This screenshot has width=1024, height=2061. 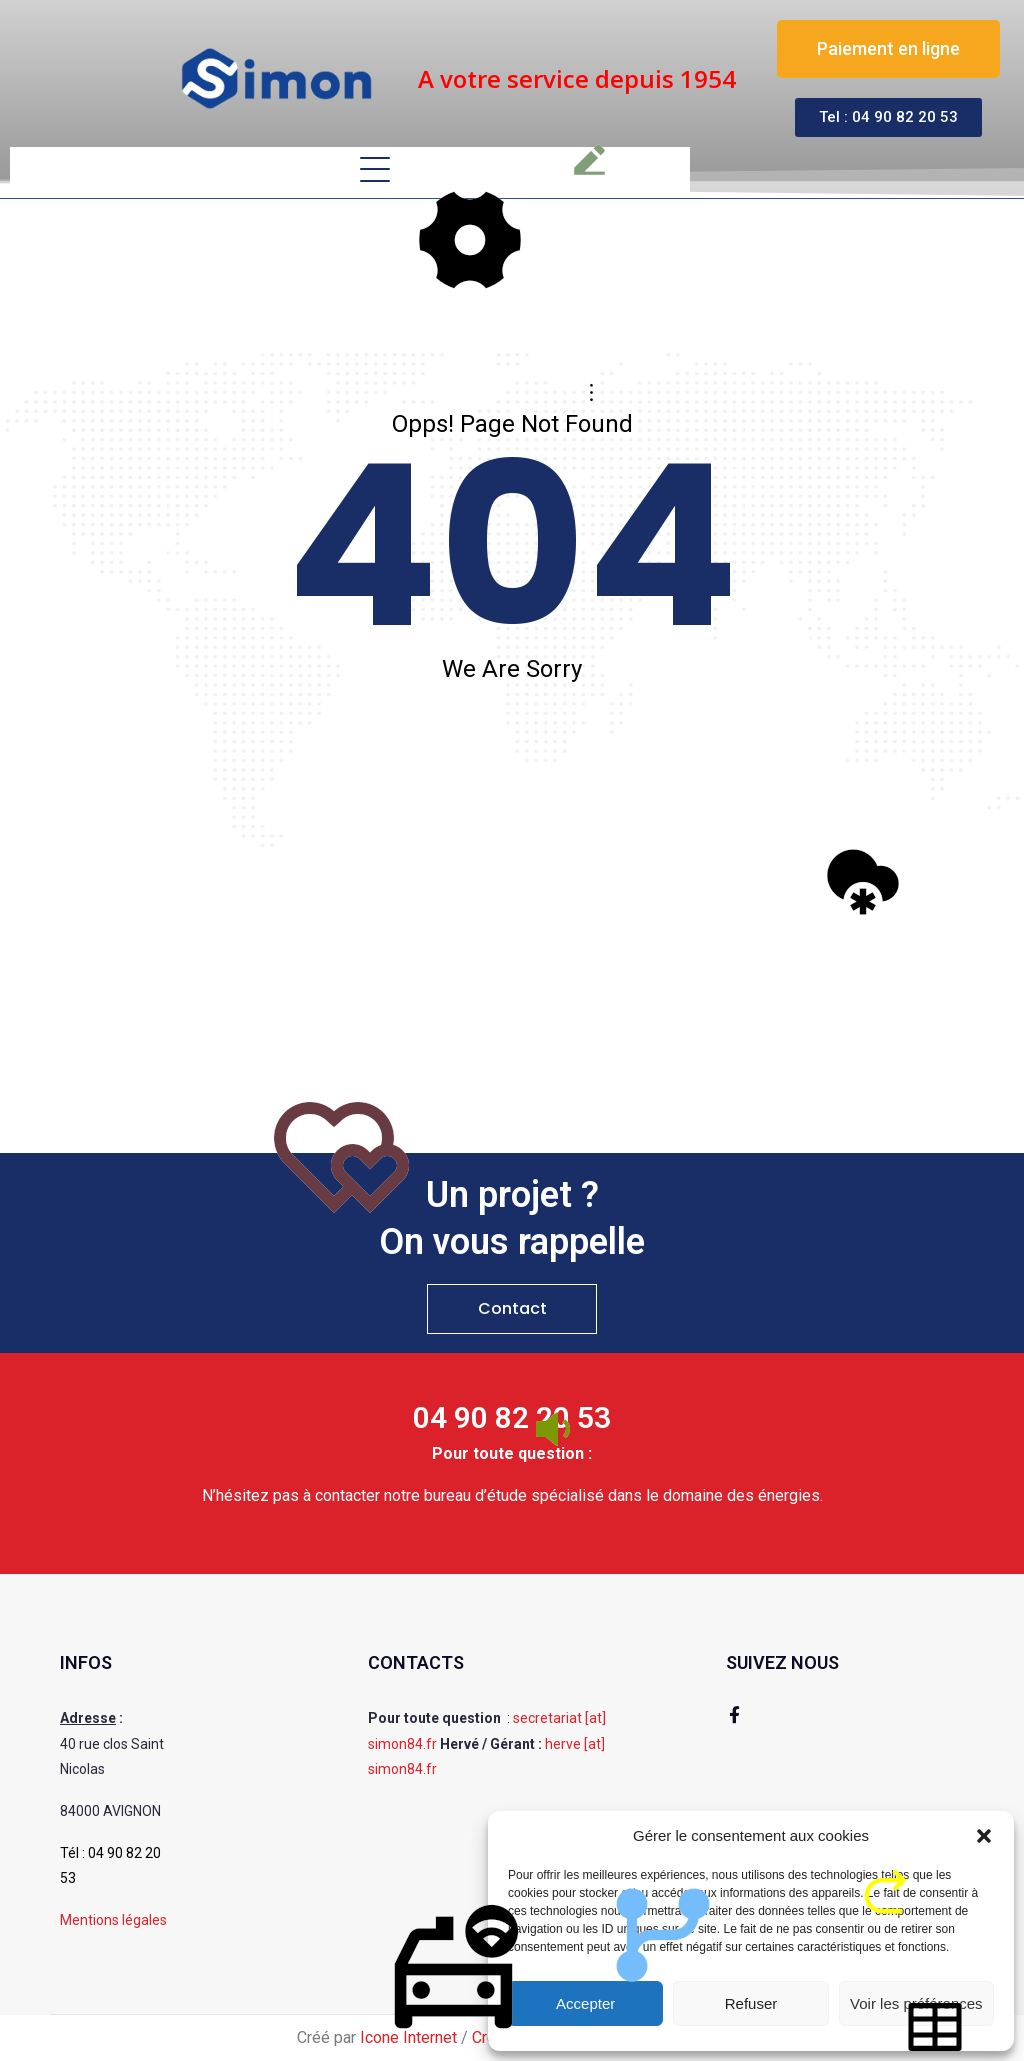 What do you see at coordinates (552, 1429) in the screenshot?
I see `decrease audio volume` at bounding box center [552, 1429].